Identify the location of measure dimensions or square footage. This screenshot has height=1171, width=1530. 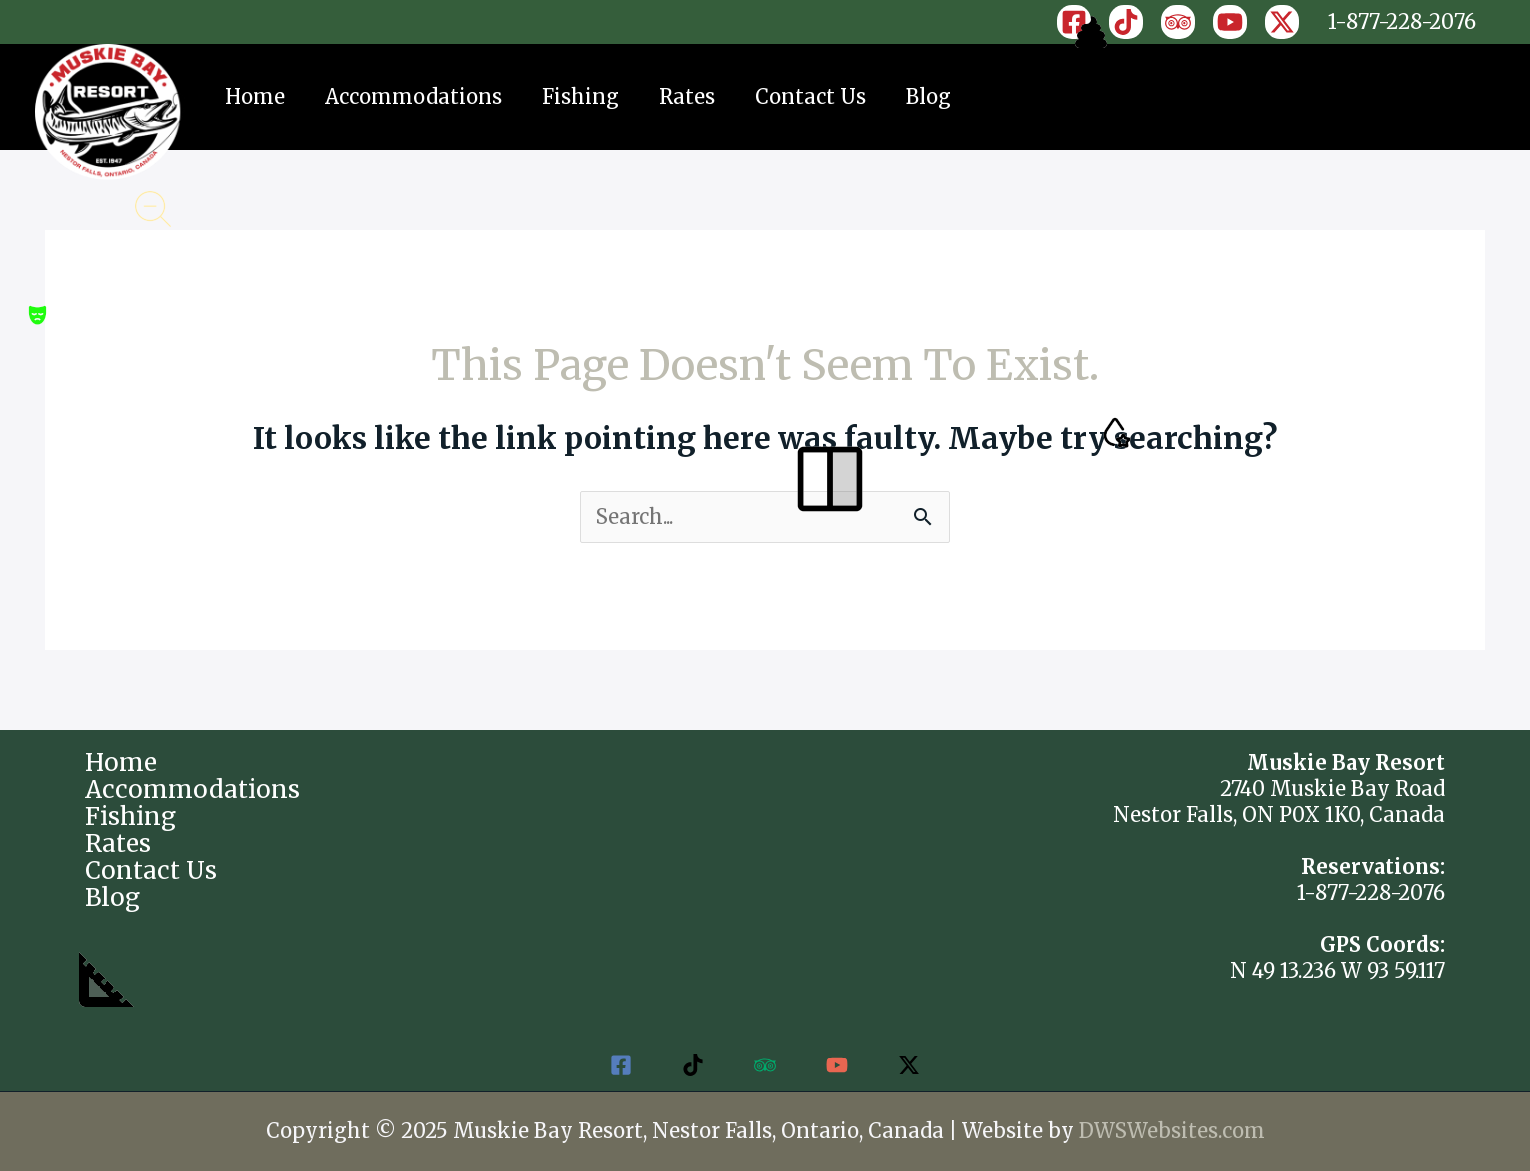
(106, 979).